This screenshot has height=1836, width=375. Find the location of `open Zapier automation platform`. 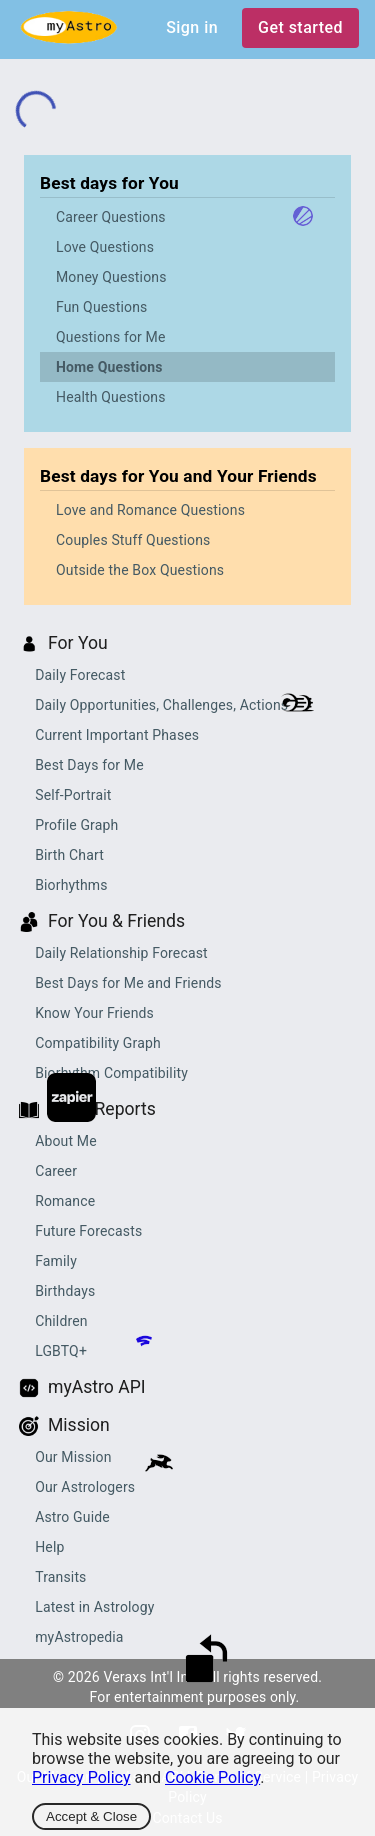

open Zapier automation platform is located at coordinates (71, 1097).